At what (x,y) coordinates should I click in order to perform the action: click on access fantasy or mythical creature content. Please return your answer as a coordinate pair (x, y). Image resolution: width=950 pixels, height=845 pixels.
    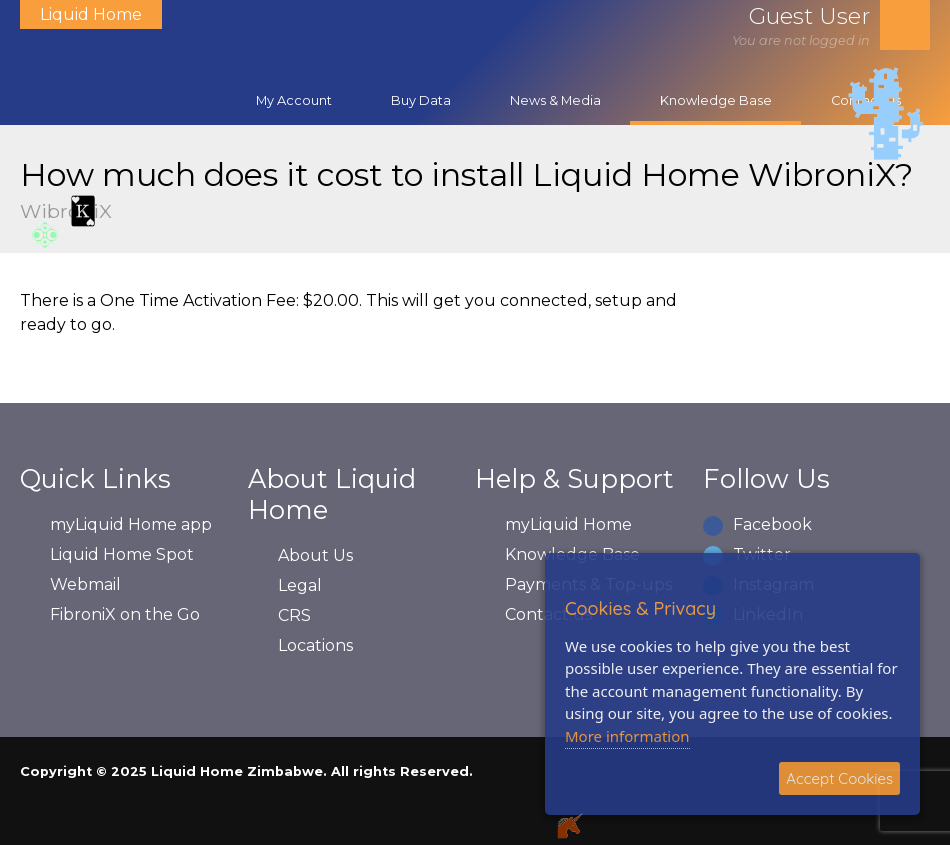
    Looking at the image, I should click on (570, 825).